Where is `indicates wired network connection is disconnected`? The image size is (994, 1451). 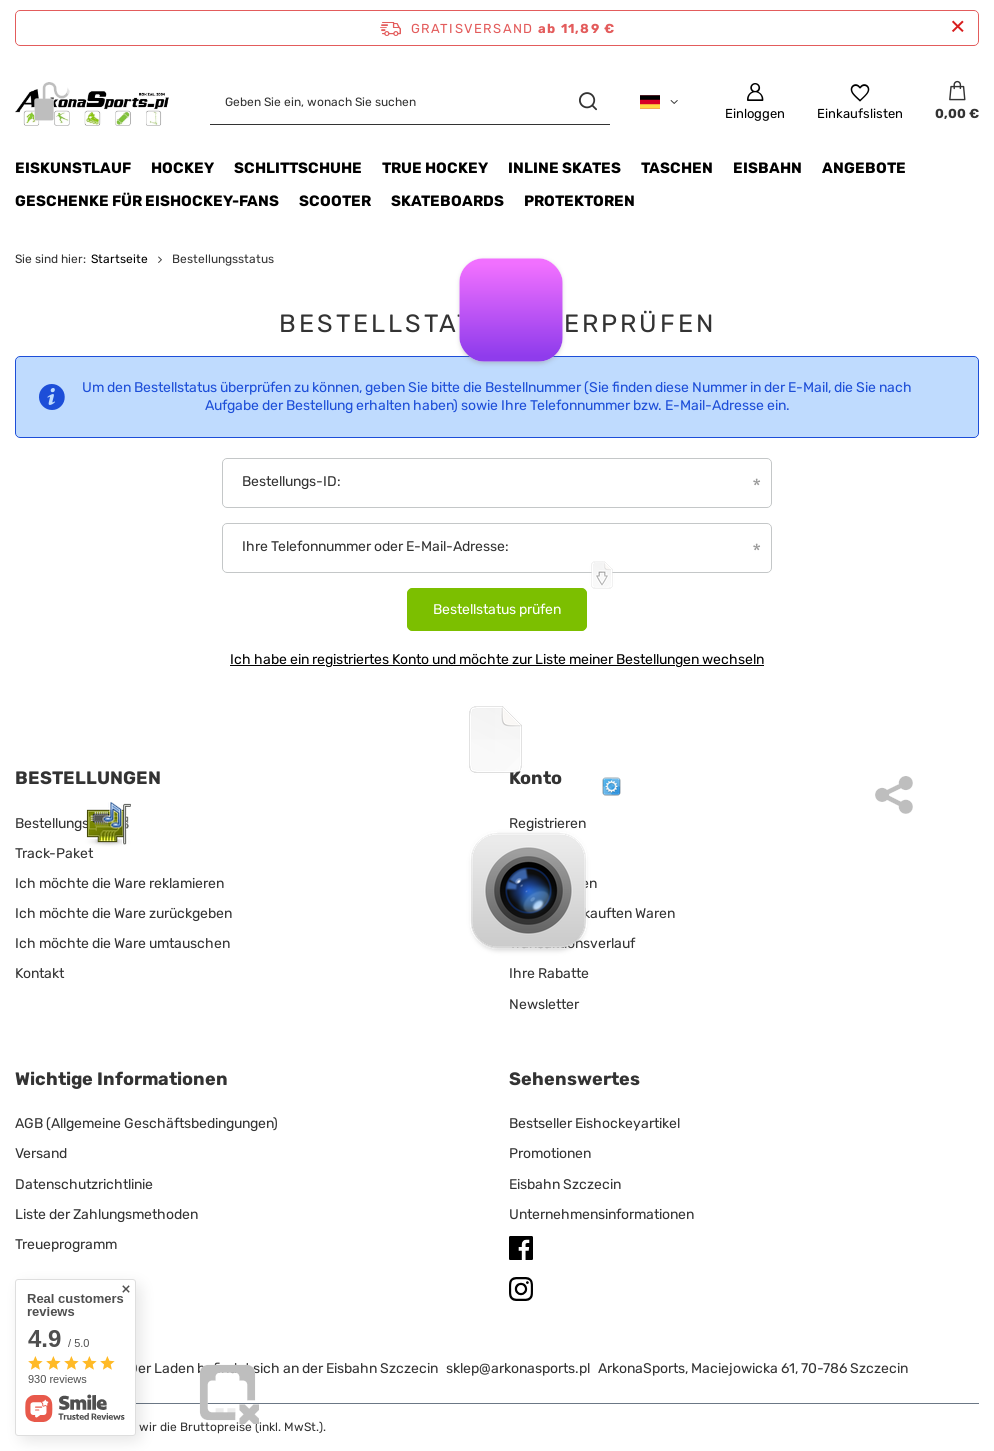 indicates wired network connection is disconnected is located at coordinates (227, 1392).